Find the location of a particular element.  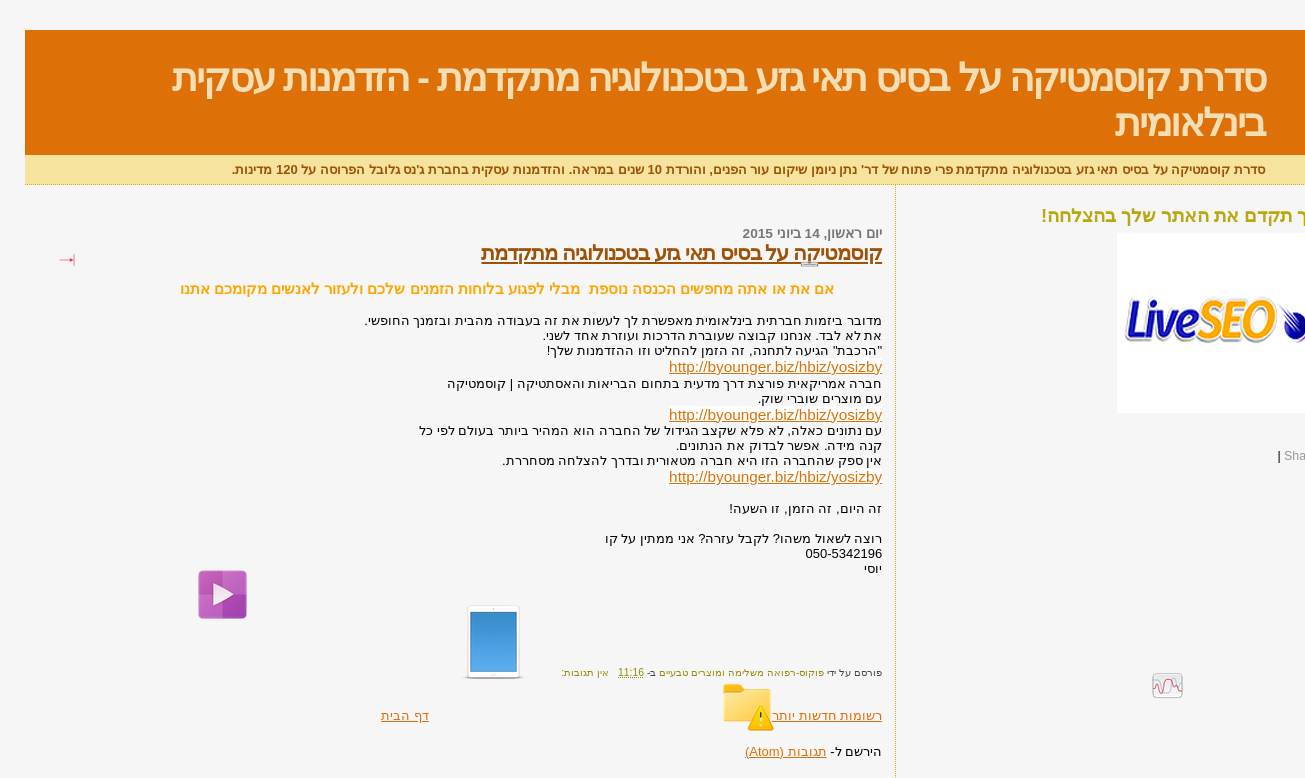

open power statistics application is located at coordinates (1167, 685).